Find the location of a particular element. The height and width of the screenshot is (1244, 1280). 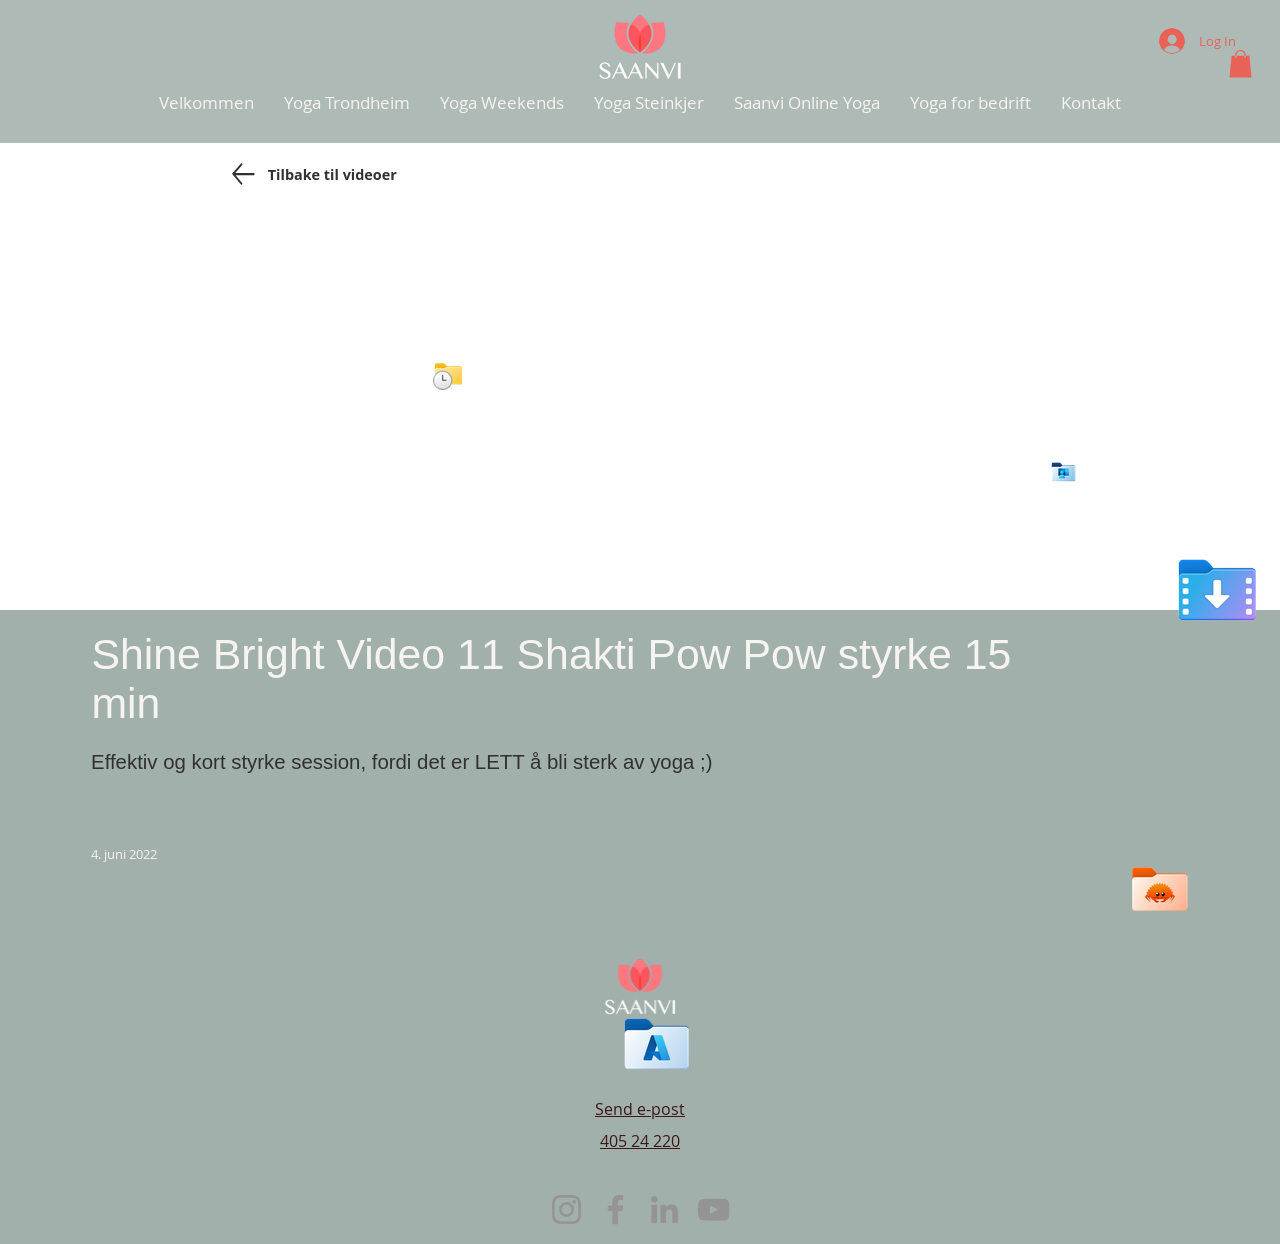

open folder containing downloaded videos is located at coordinates (1217, 592).